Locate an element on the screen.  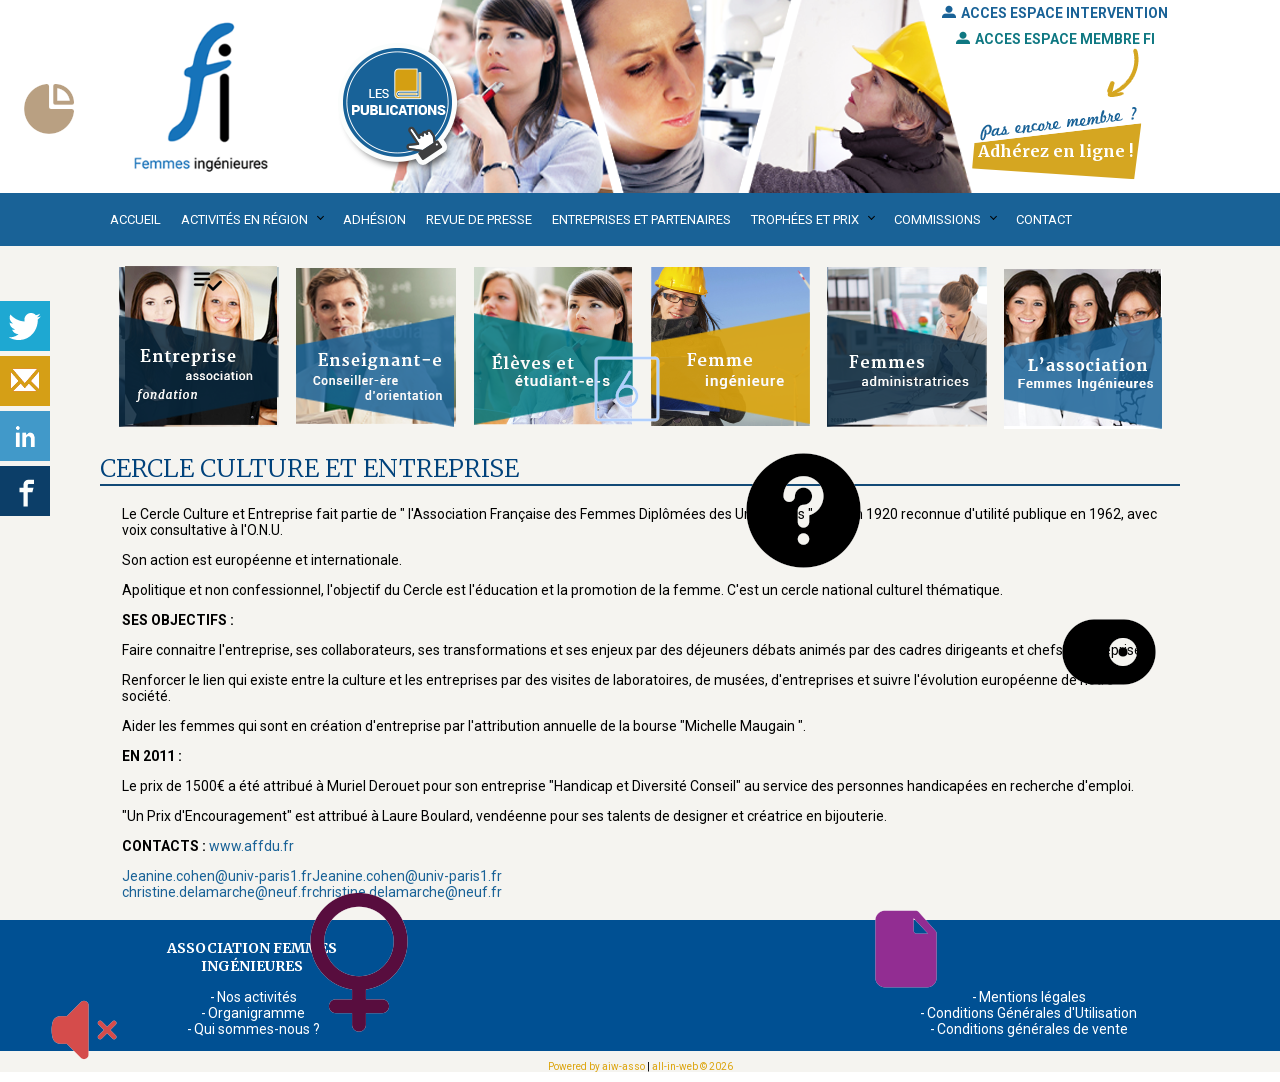
view analytics or statistics breakdown is located at coordinates (49, 109).